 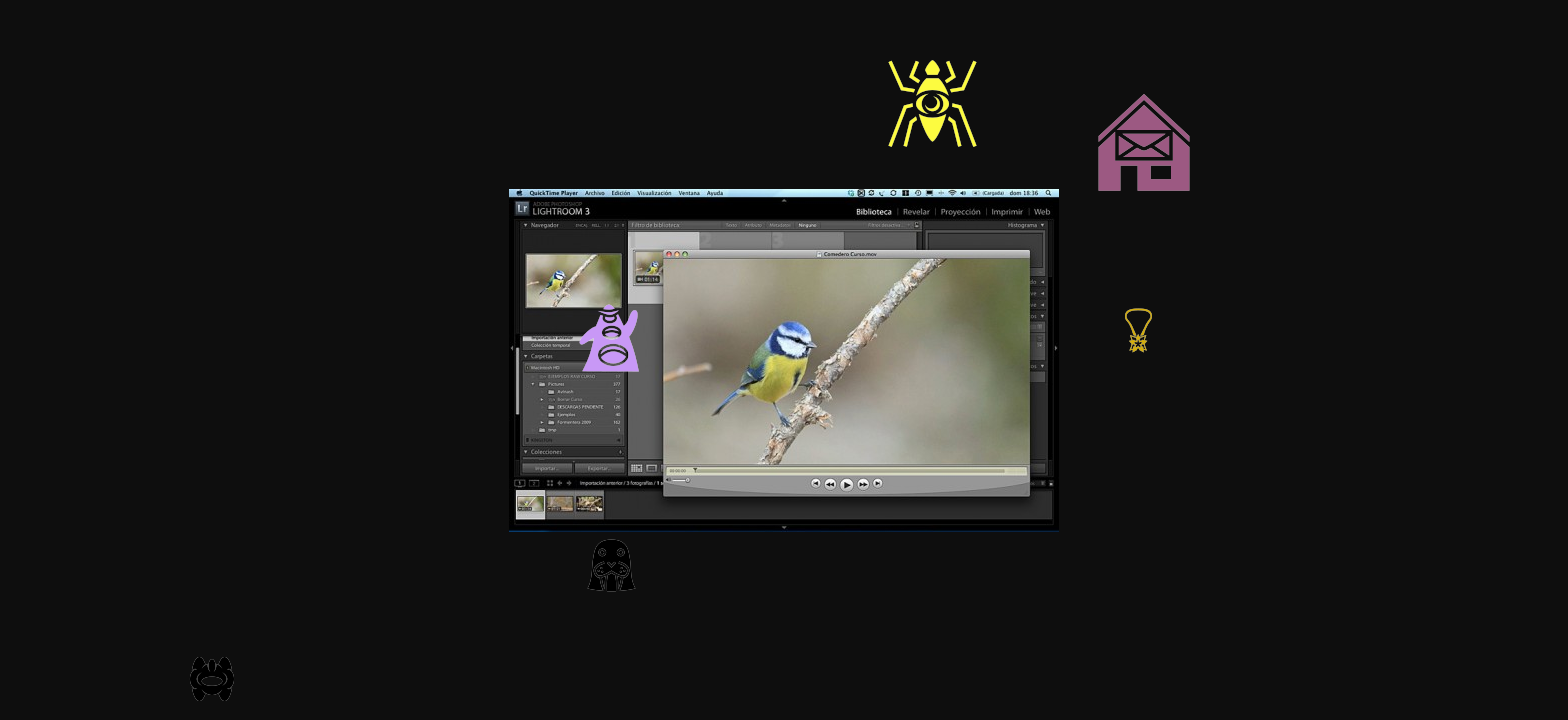 What do you see at coordinates (1144, 142) in the screenshot?
I see `find nearby post office locations` at bounding box center [1144, 142].